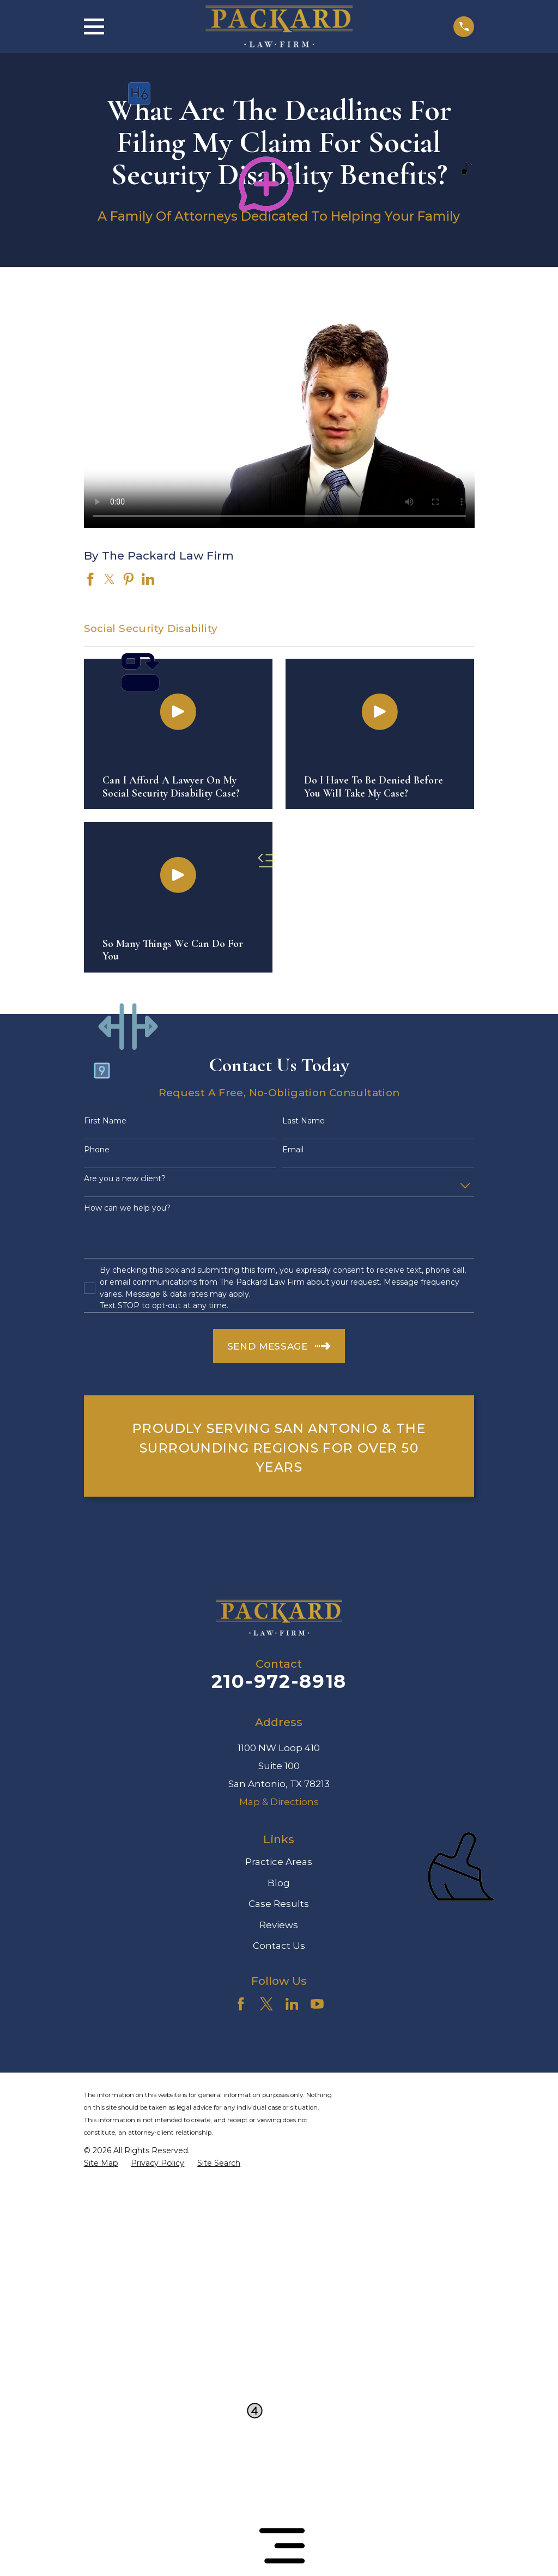 Image resolution: width=558 pixels, height=2576 pixels. Describe the element at coordinates (268, 861) in the screenshot. I see `decrease text indentation` at that location.